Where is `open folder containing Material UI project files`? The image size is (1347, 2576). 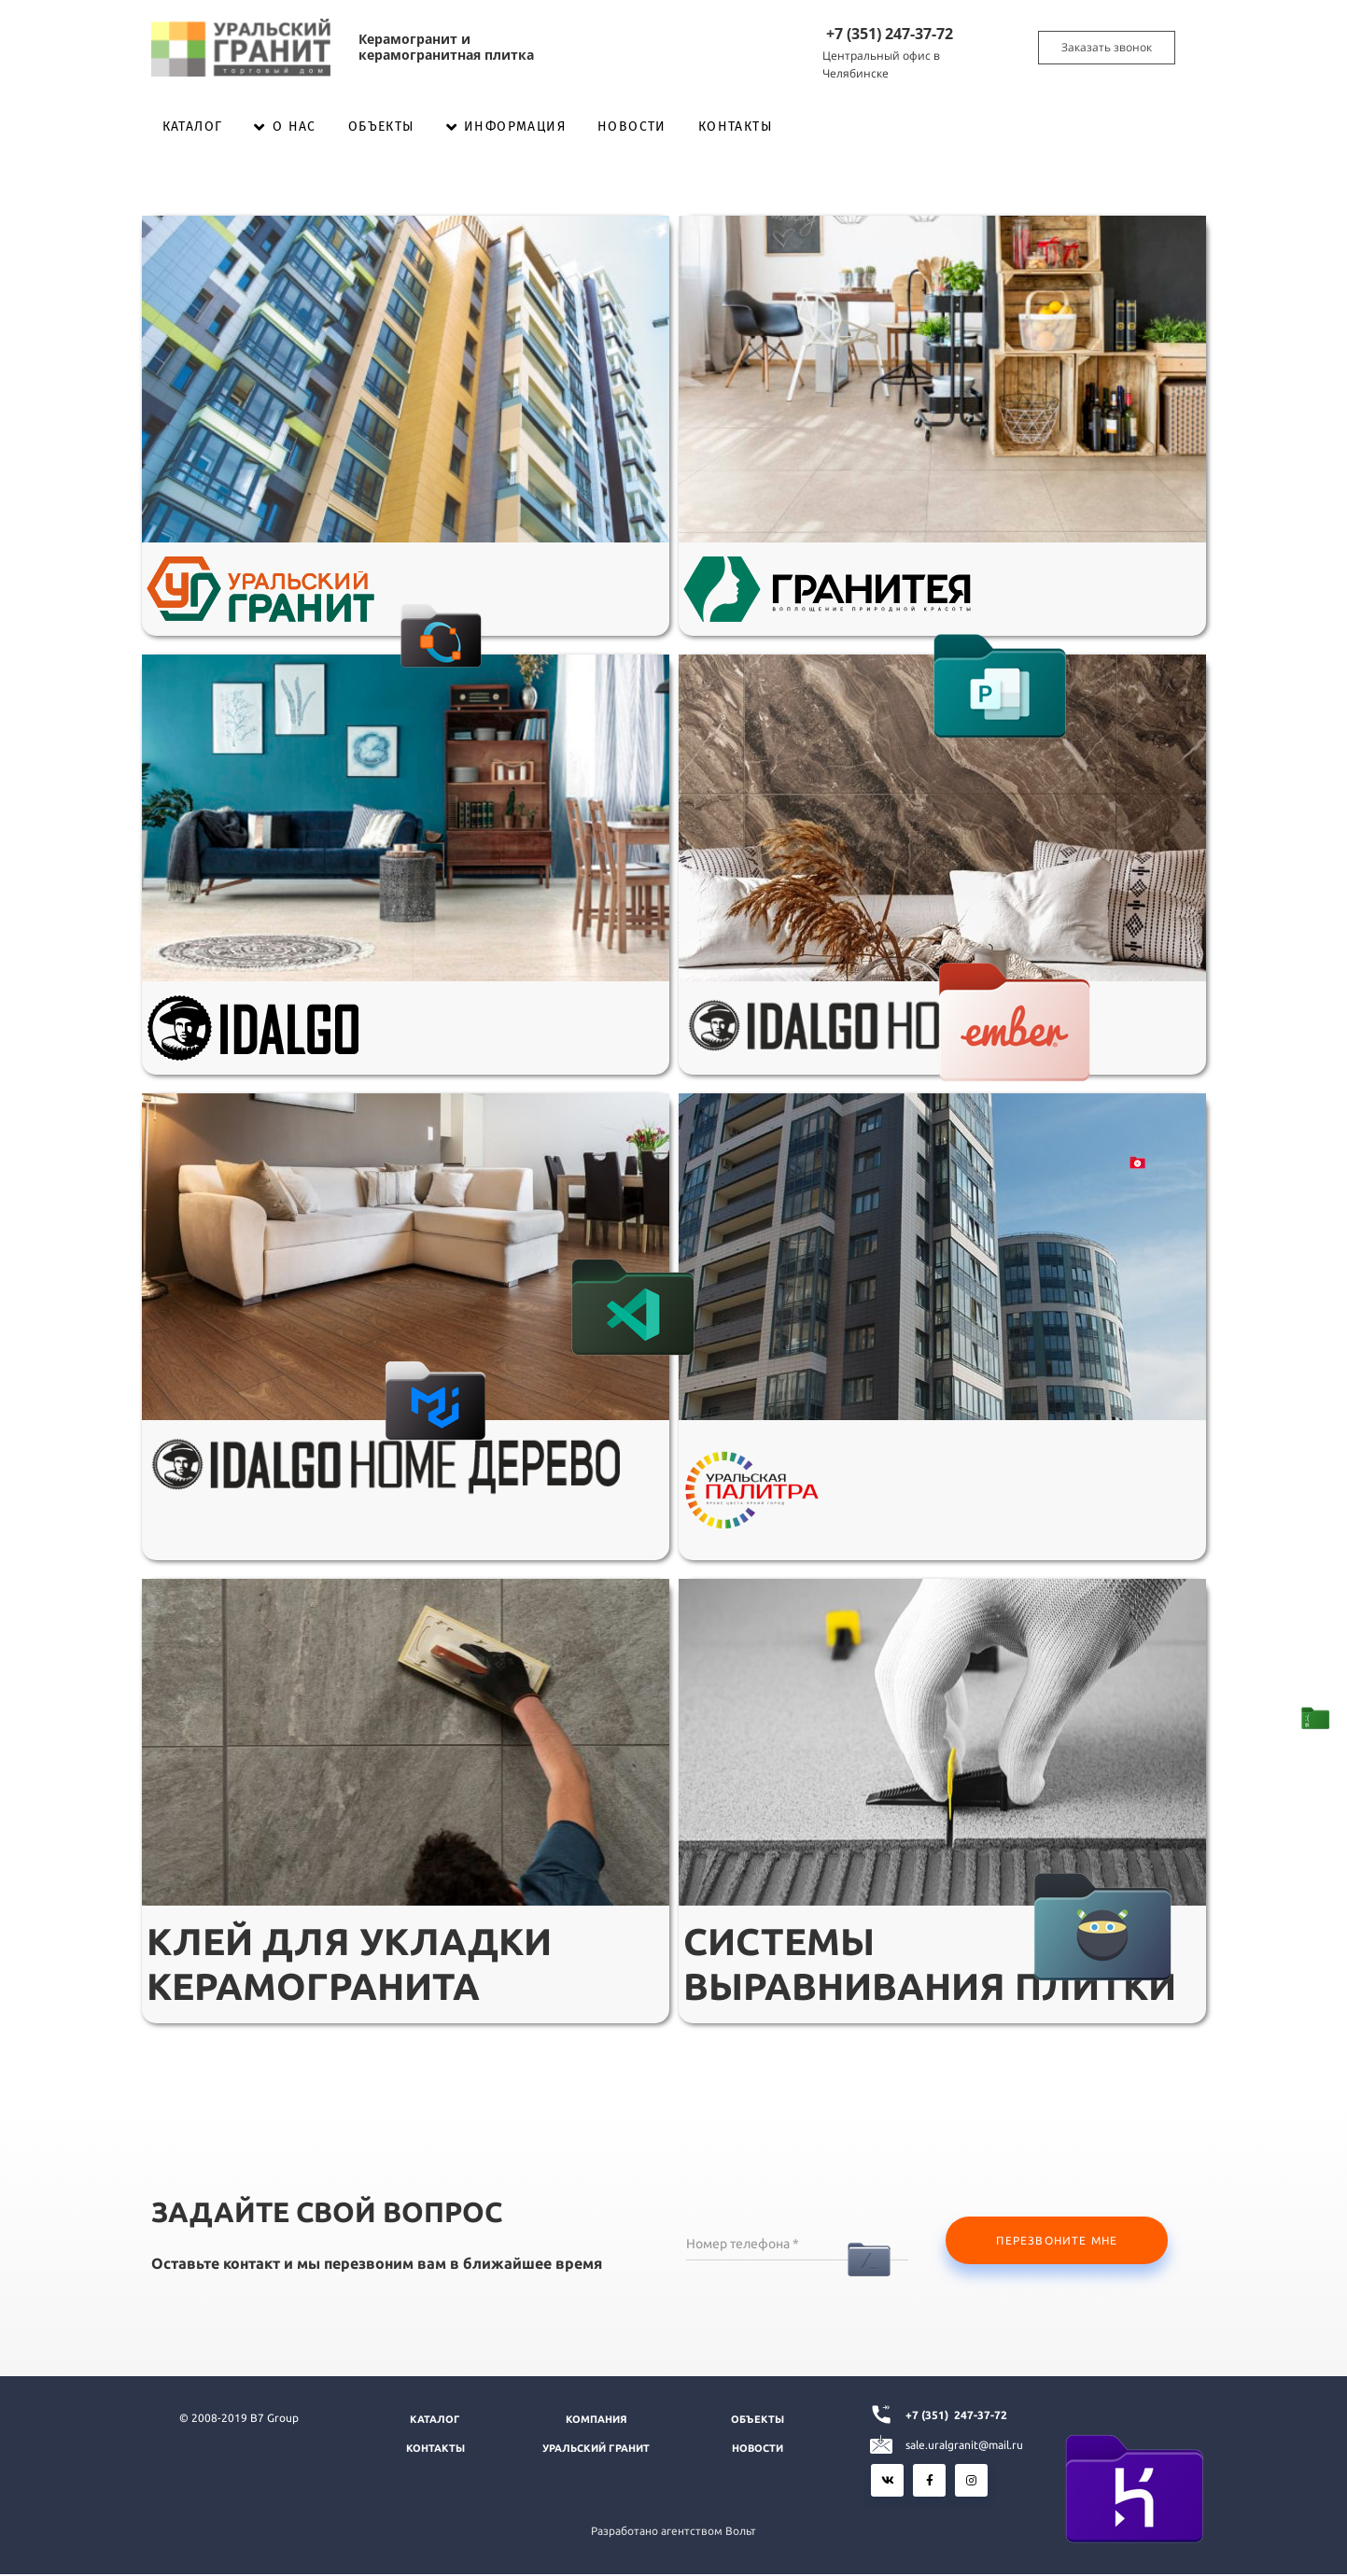 open folder containing Material UI project files is located at coordinates (435, 1403).